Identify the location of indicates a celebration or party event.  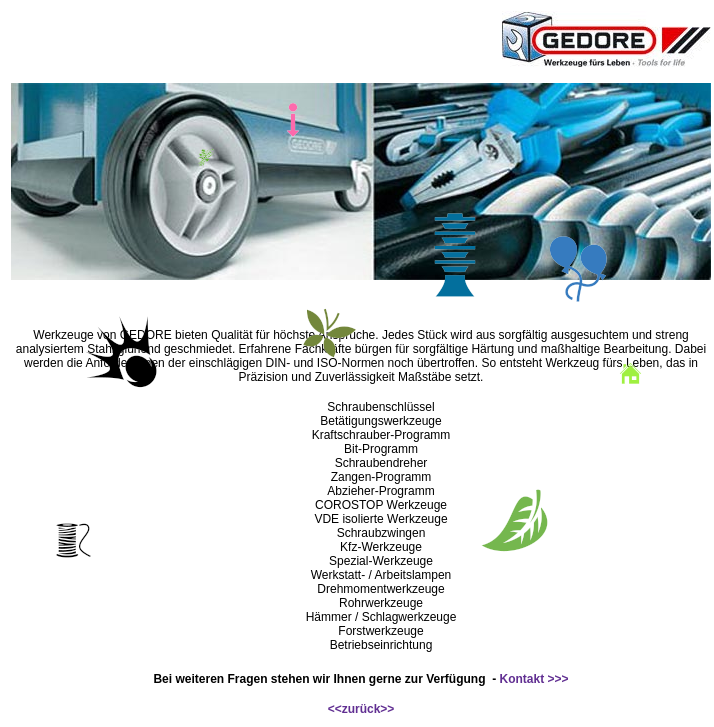
(577, 268).